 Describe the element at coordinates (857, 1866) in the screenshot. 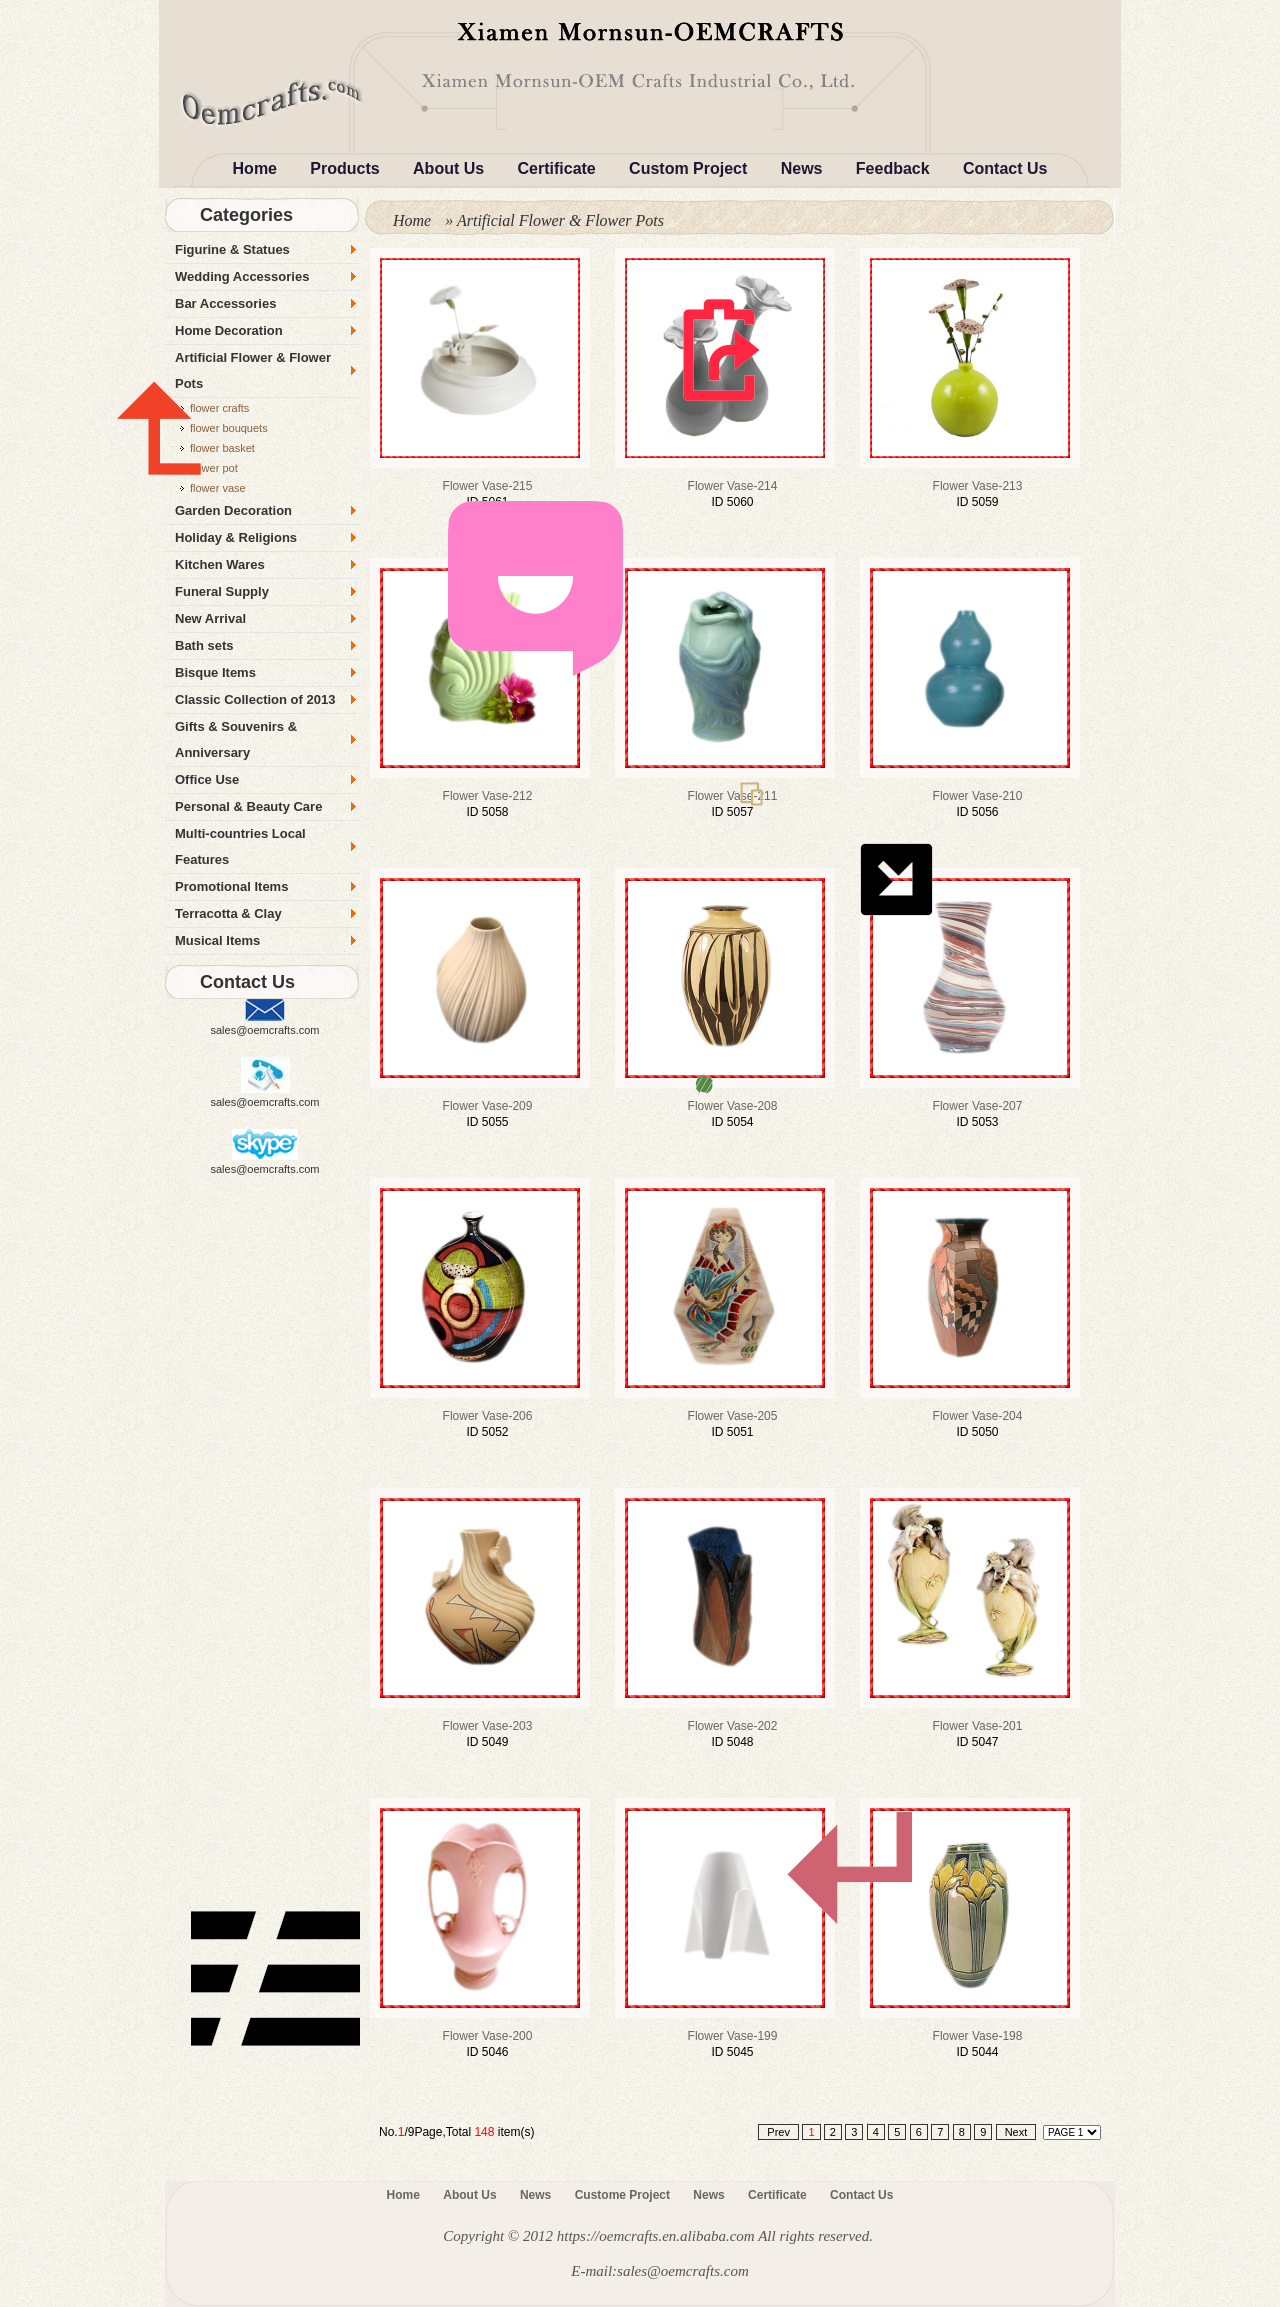

I see `return to previous line or submit input` at that location.